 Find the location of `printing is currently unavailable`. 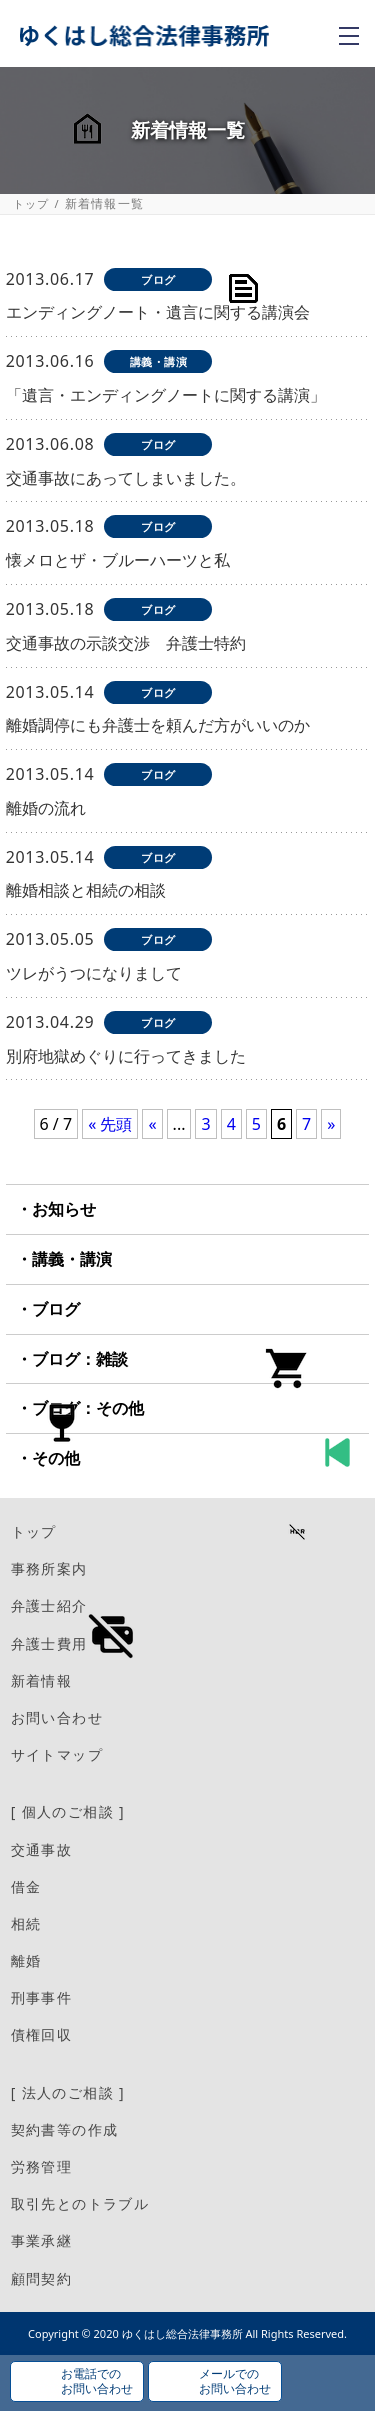

printing is currently unavailable is located at coordinates (112, 1634).